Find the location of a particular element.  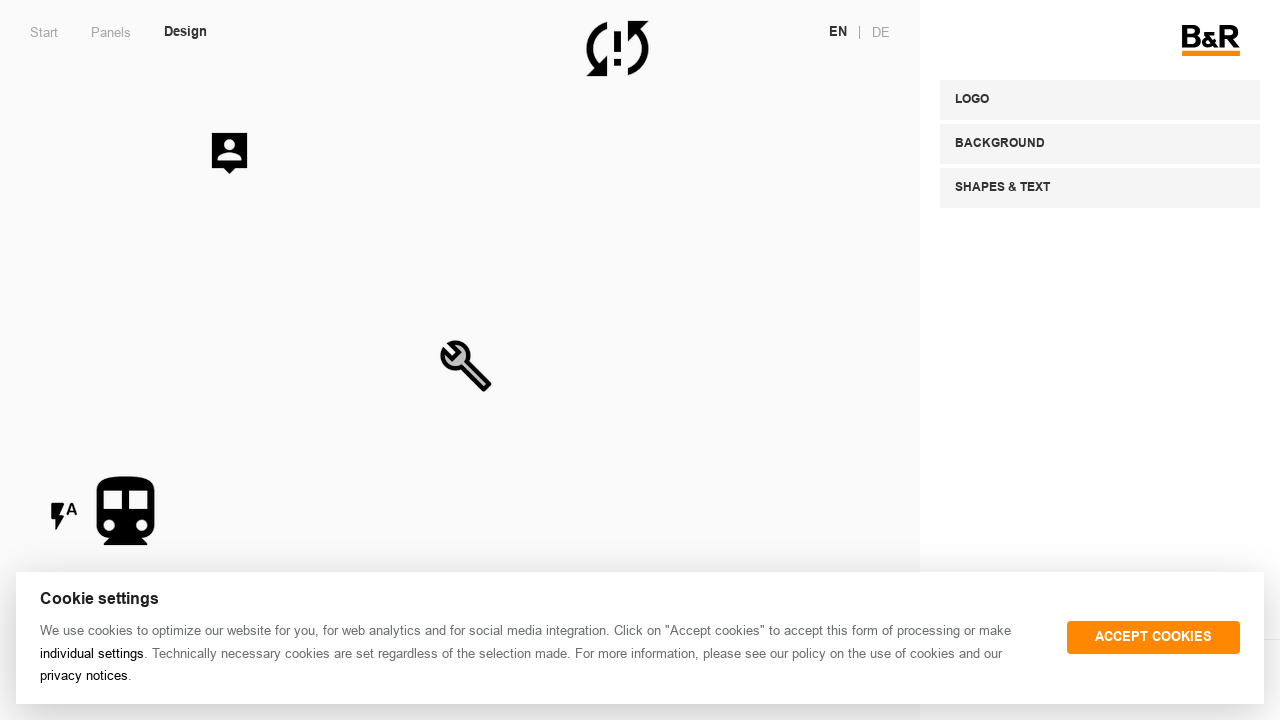

get subway or metro directions is located at coordinates (125, 512).